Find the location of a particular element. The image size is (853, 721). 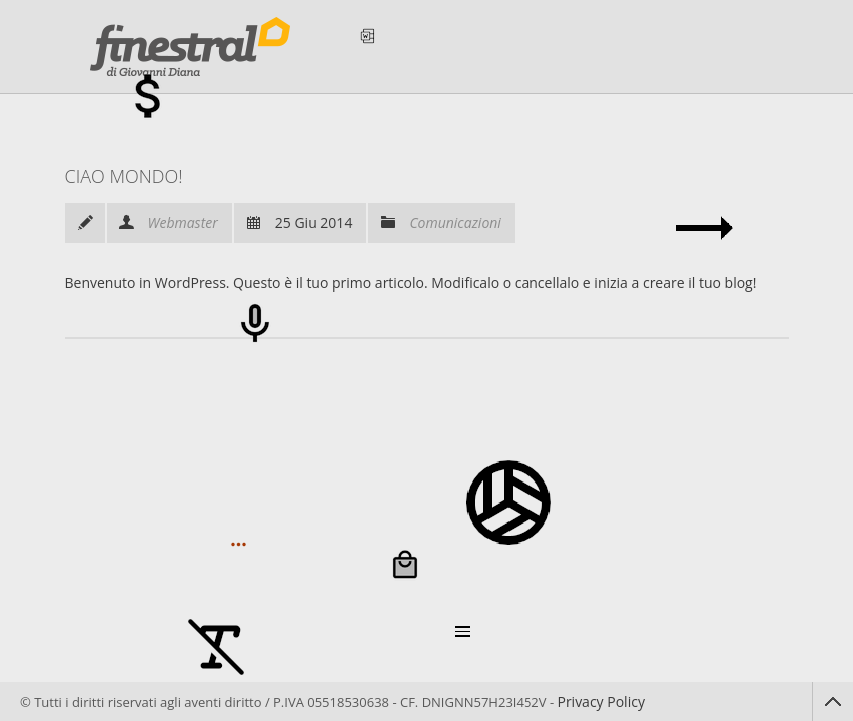

access more options or actions is located at coordinates (238, 544).